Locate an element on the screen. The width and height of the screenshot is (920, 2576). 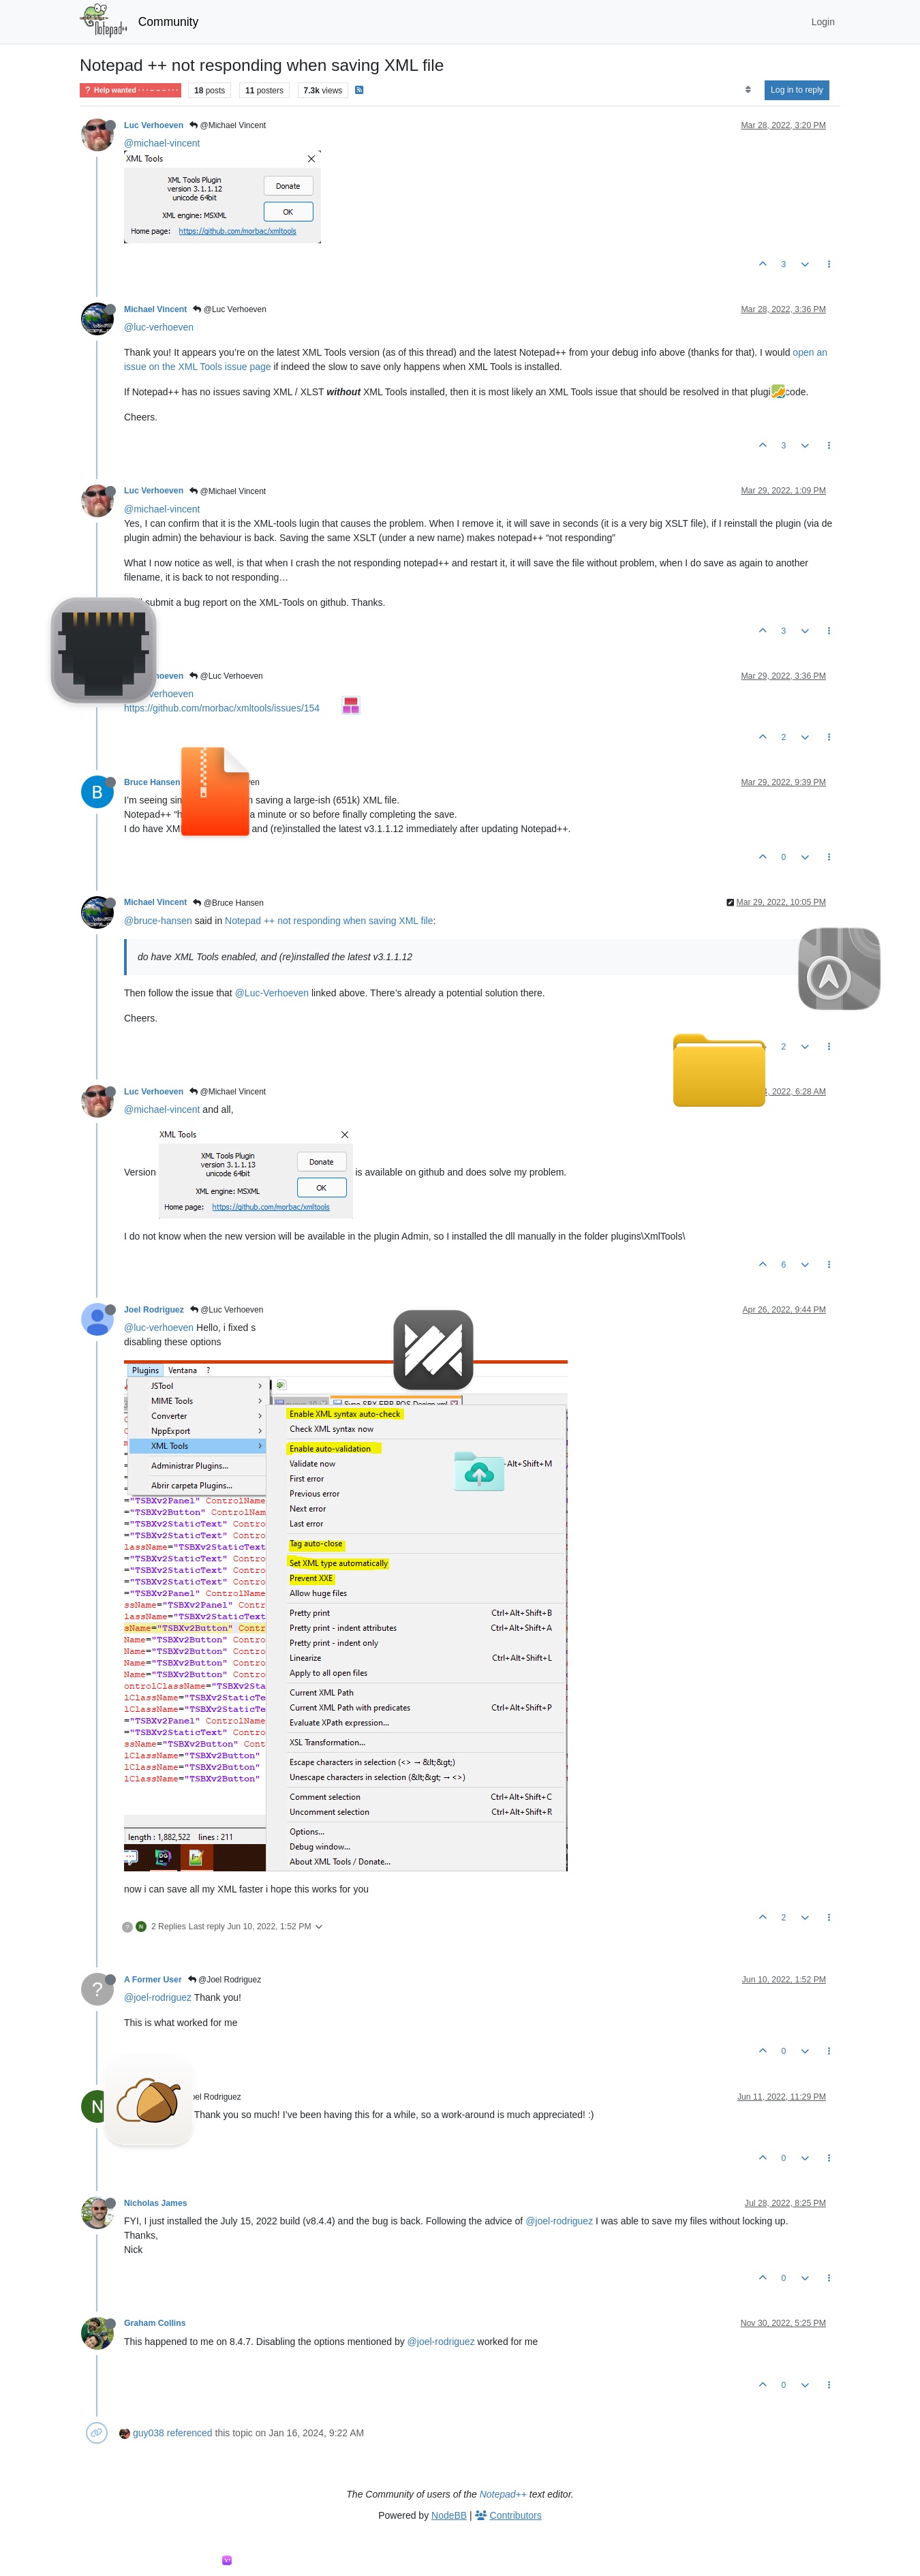
open Yahoo web app is located at coordinates (227, 2560).